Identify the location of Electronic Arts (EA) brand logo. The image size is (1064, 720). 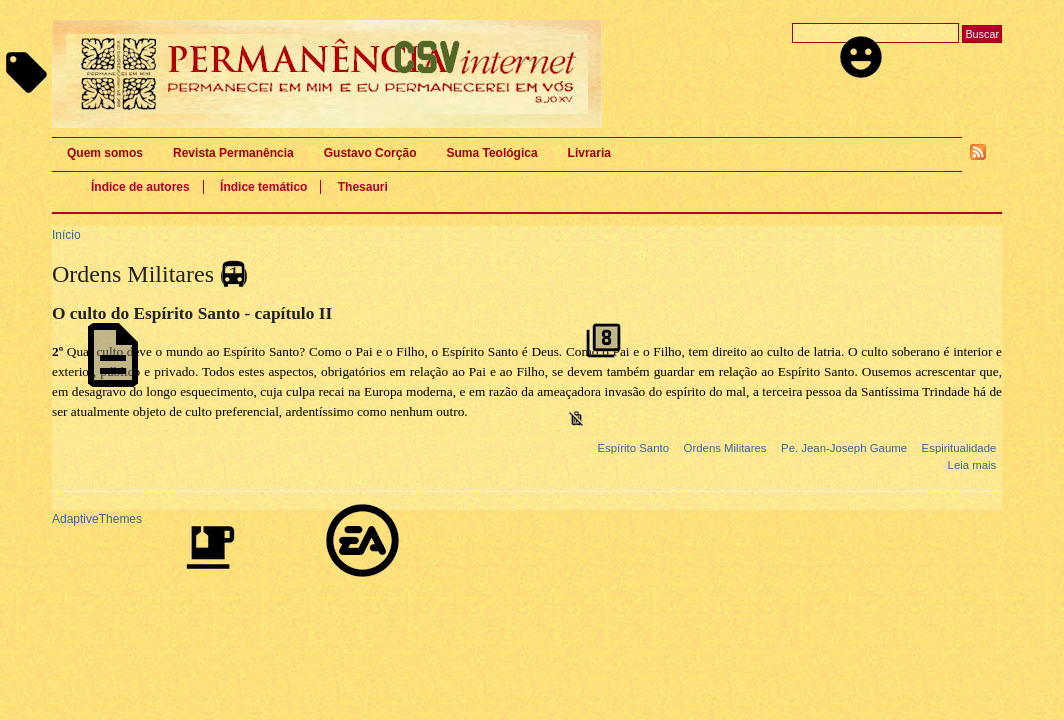
(362, 540).